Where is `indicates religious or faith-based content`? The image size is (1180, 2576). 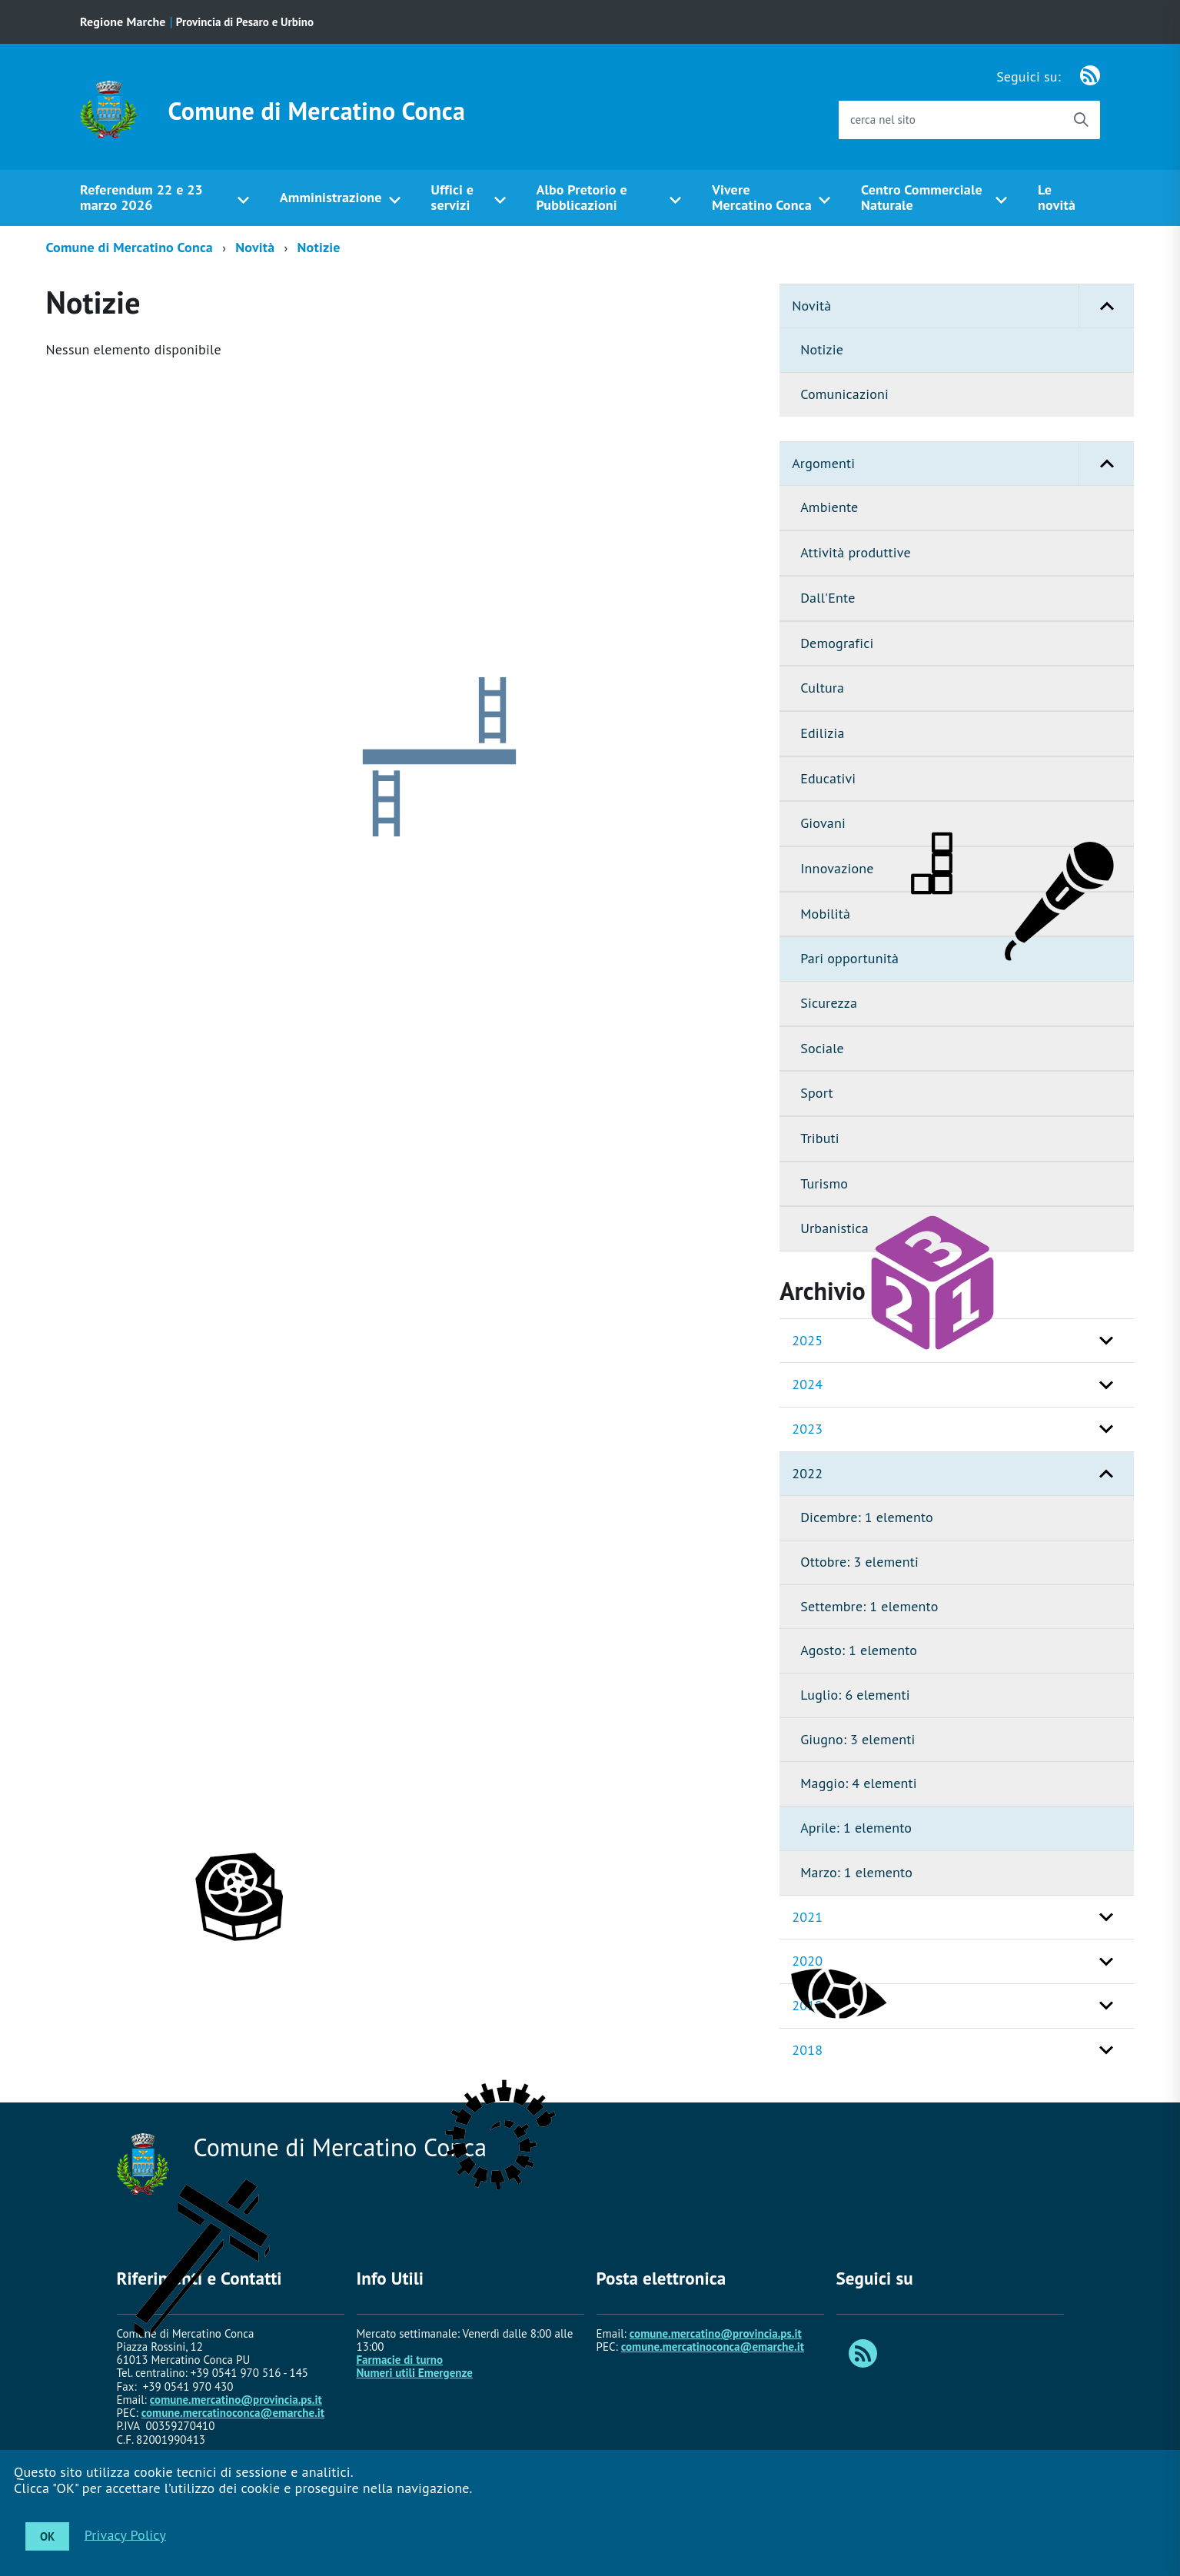 indicates religious or faith-based content is located at coordinates (207, 2256).